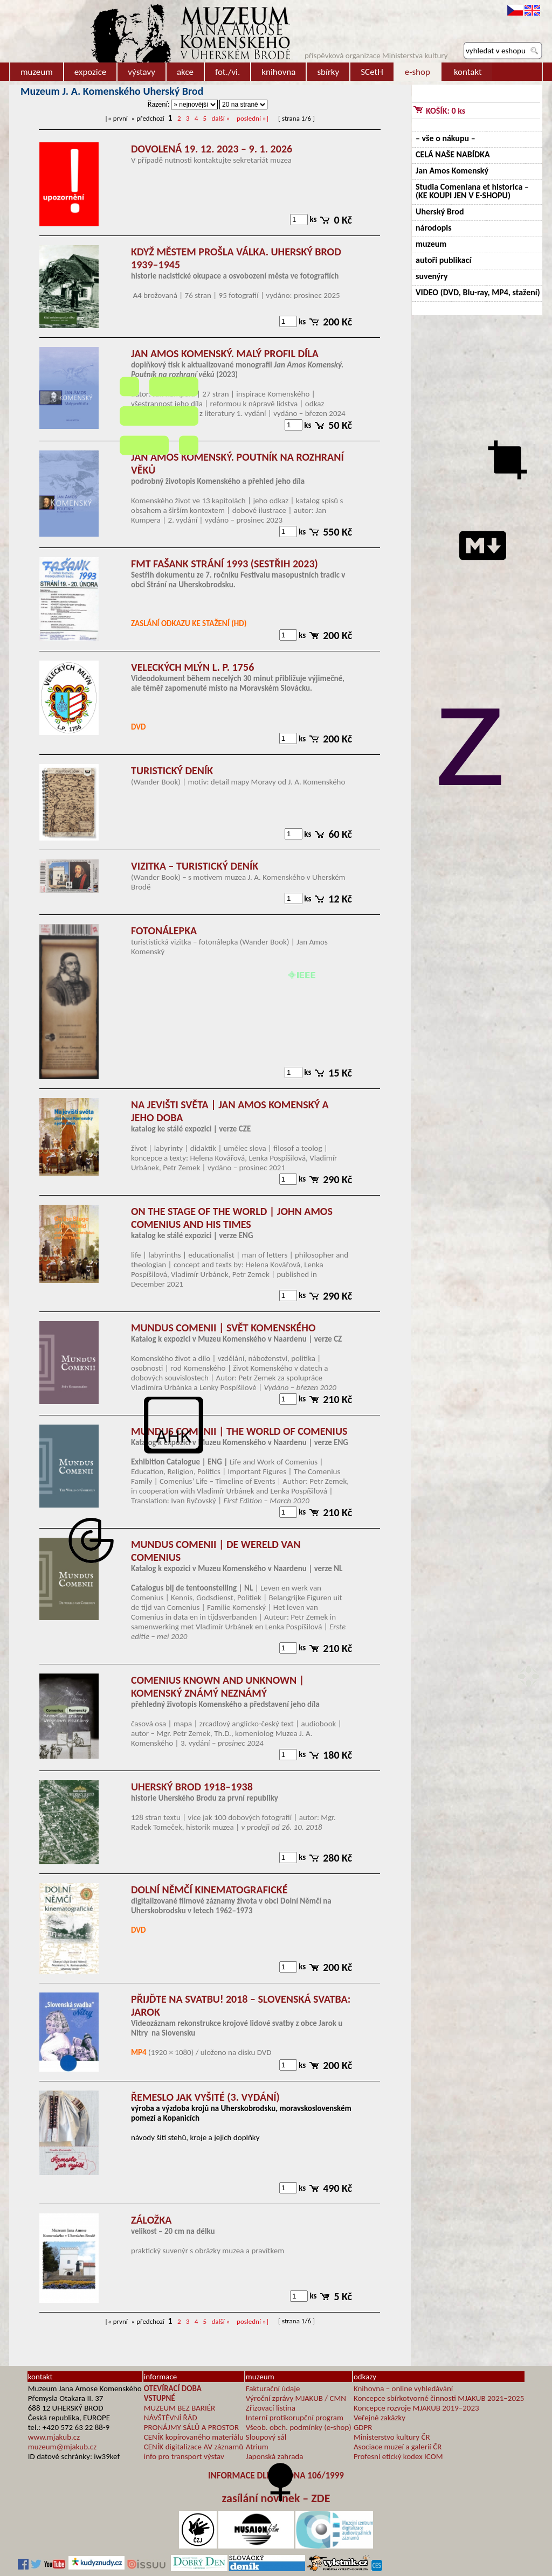 The width and height of the screenshot is (552, 2576). I want to click on AutoHotkey application logo, so click(174, 1425).